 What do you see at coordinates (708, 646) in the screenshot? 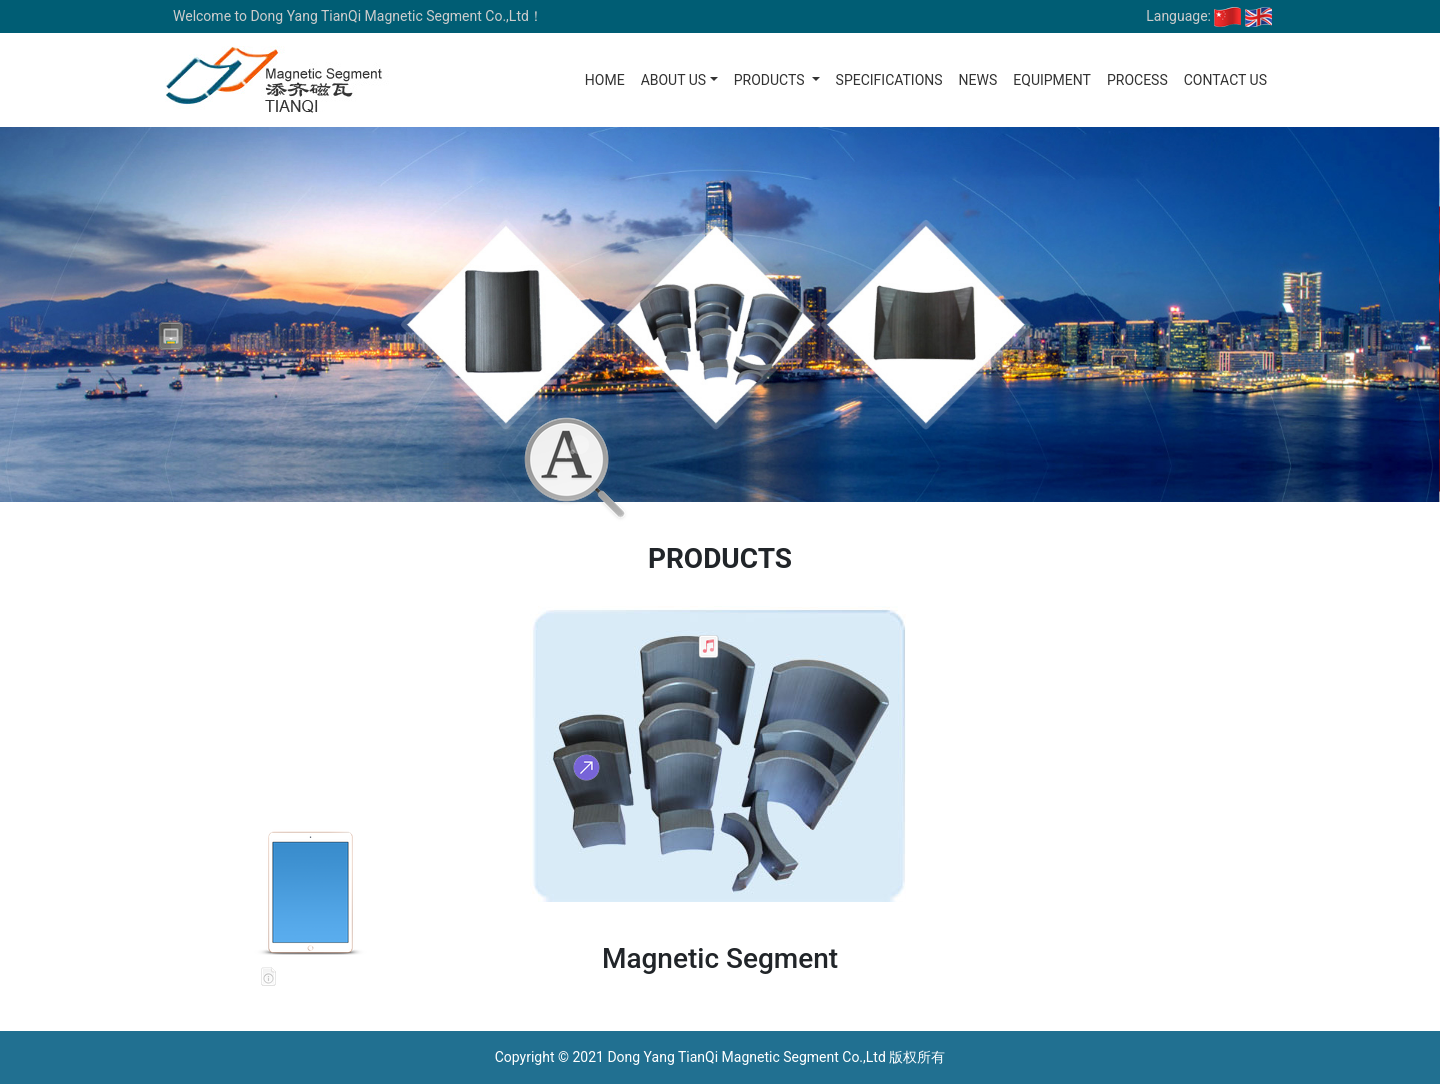
I see `an audio or music file` at bounding box center [708, 646].